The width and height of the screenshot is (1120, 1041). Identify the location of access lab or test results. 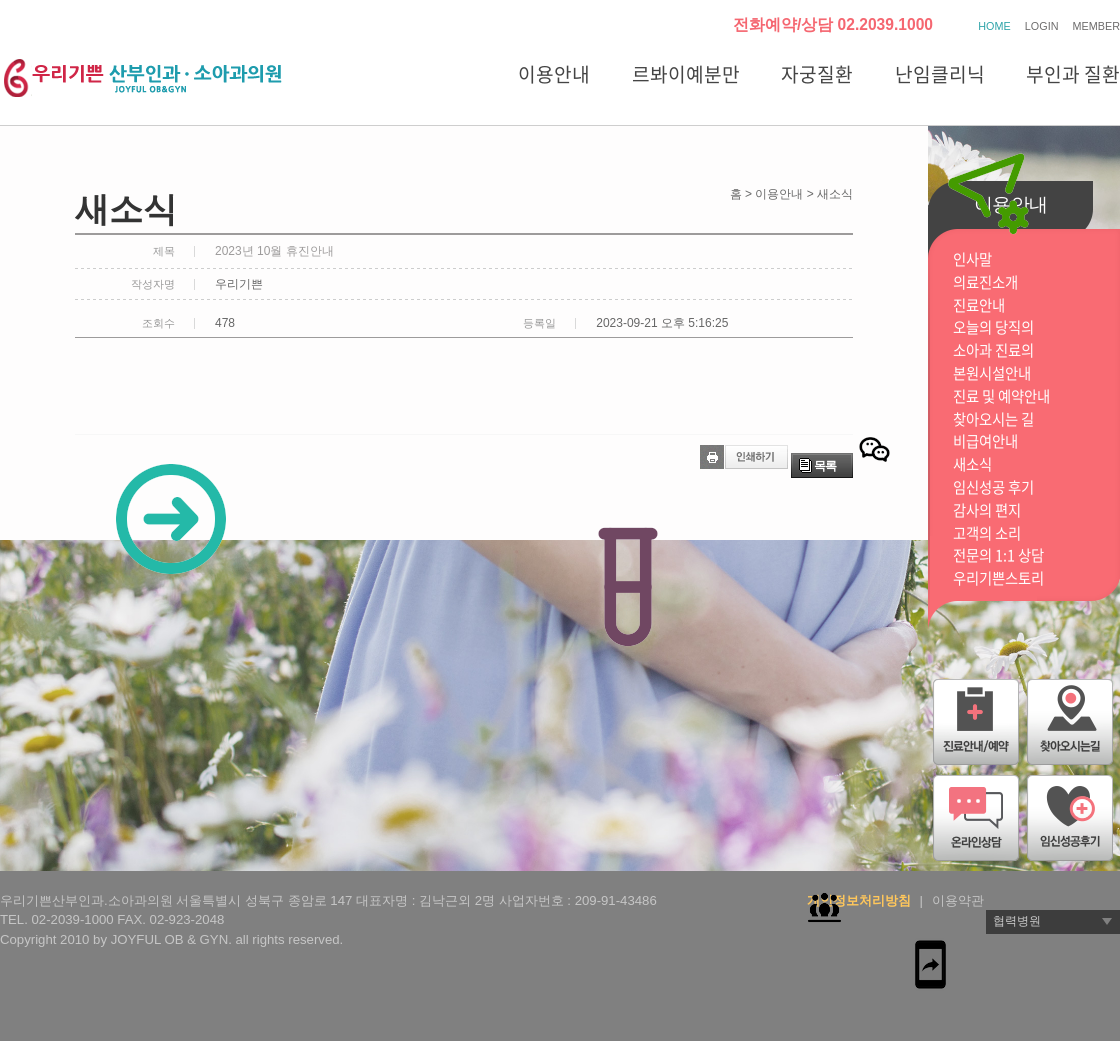
(628, 587).